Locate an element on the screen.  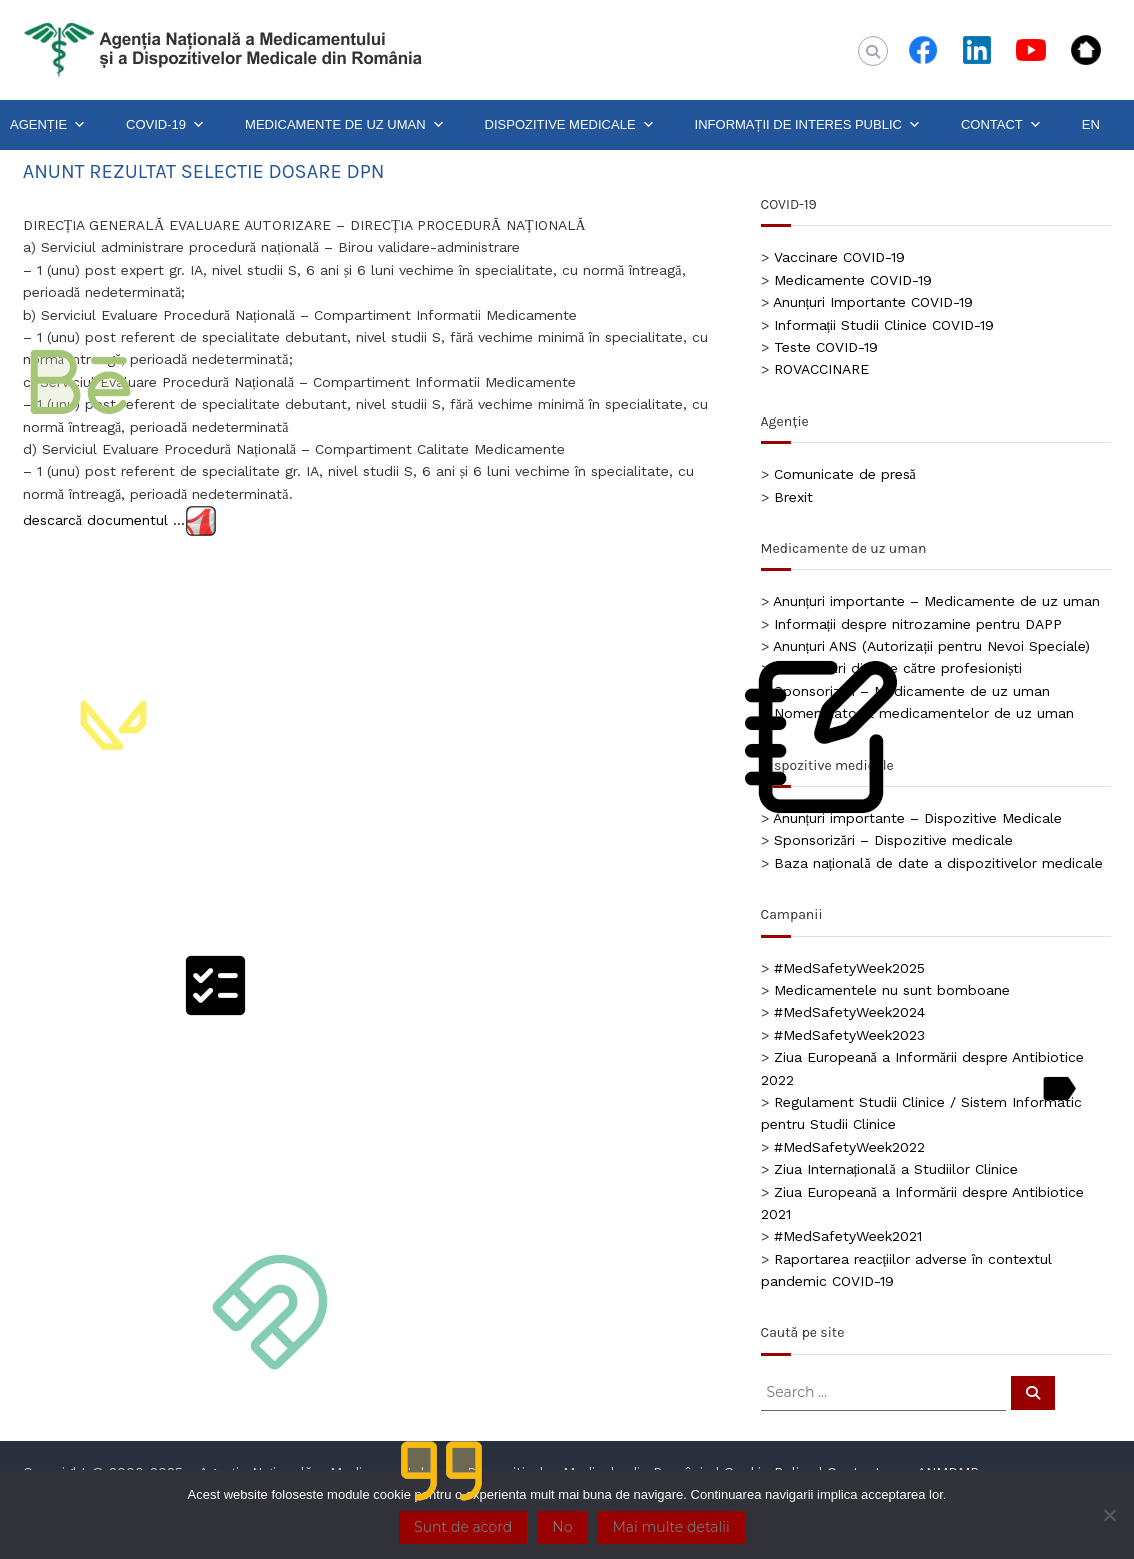
activate magnetic snap or alignment is located at coordinates (272, 1310).